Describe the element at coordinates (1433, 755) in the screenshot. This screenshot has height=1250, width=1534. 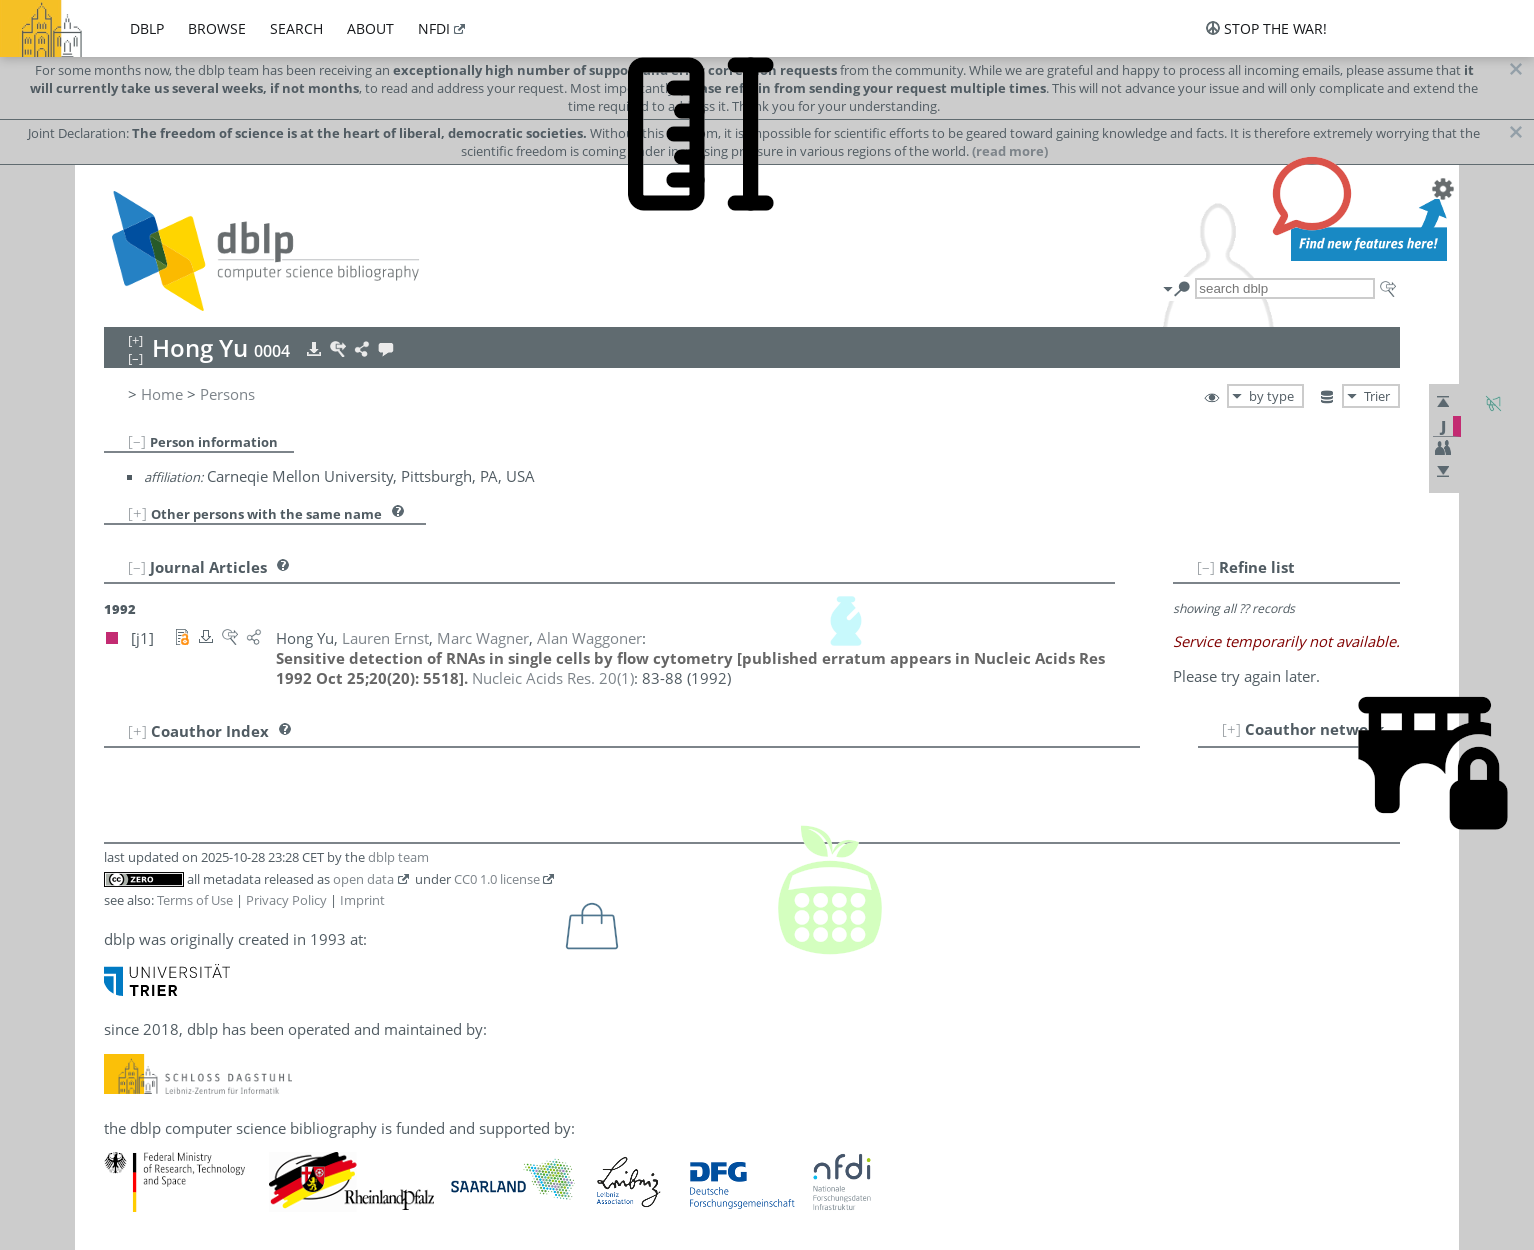
I see `indicates a locked or secured bridge crossing` at that location.